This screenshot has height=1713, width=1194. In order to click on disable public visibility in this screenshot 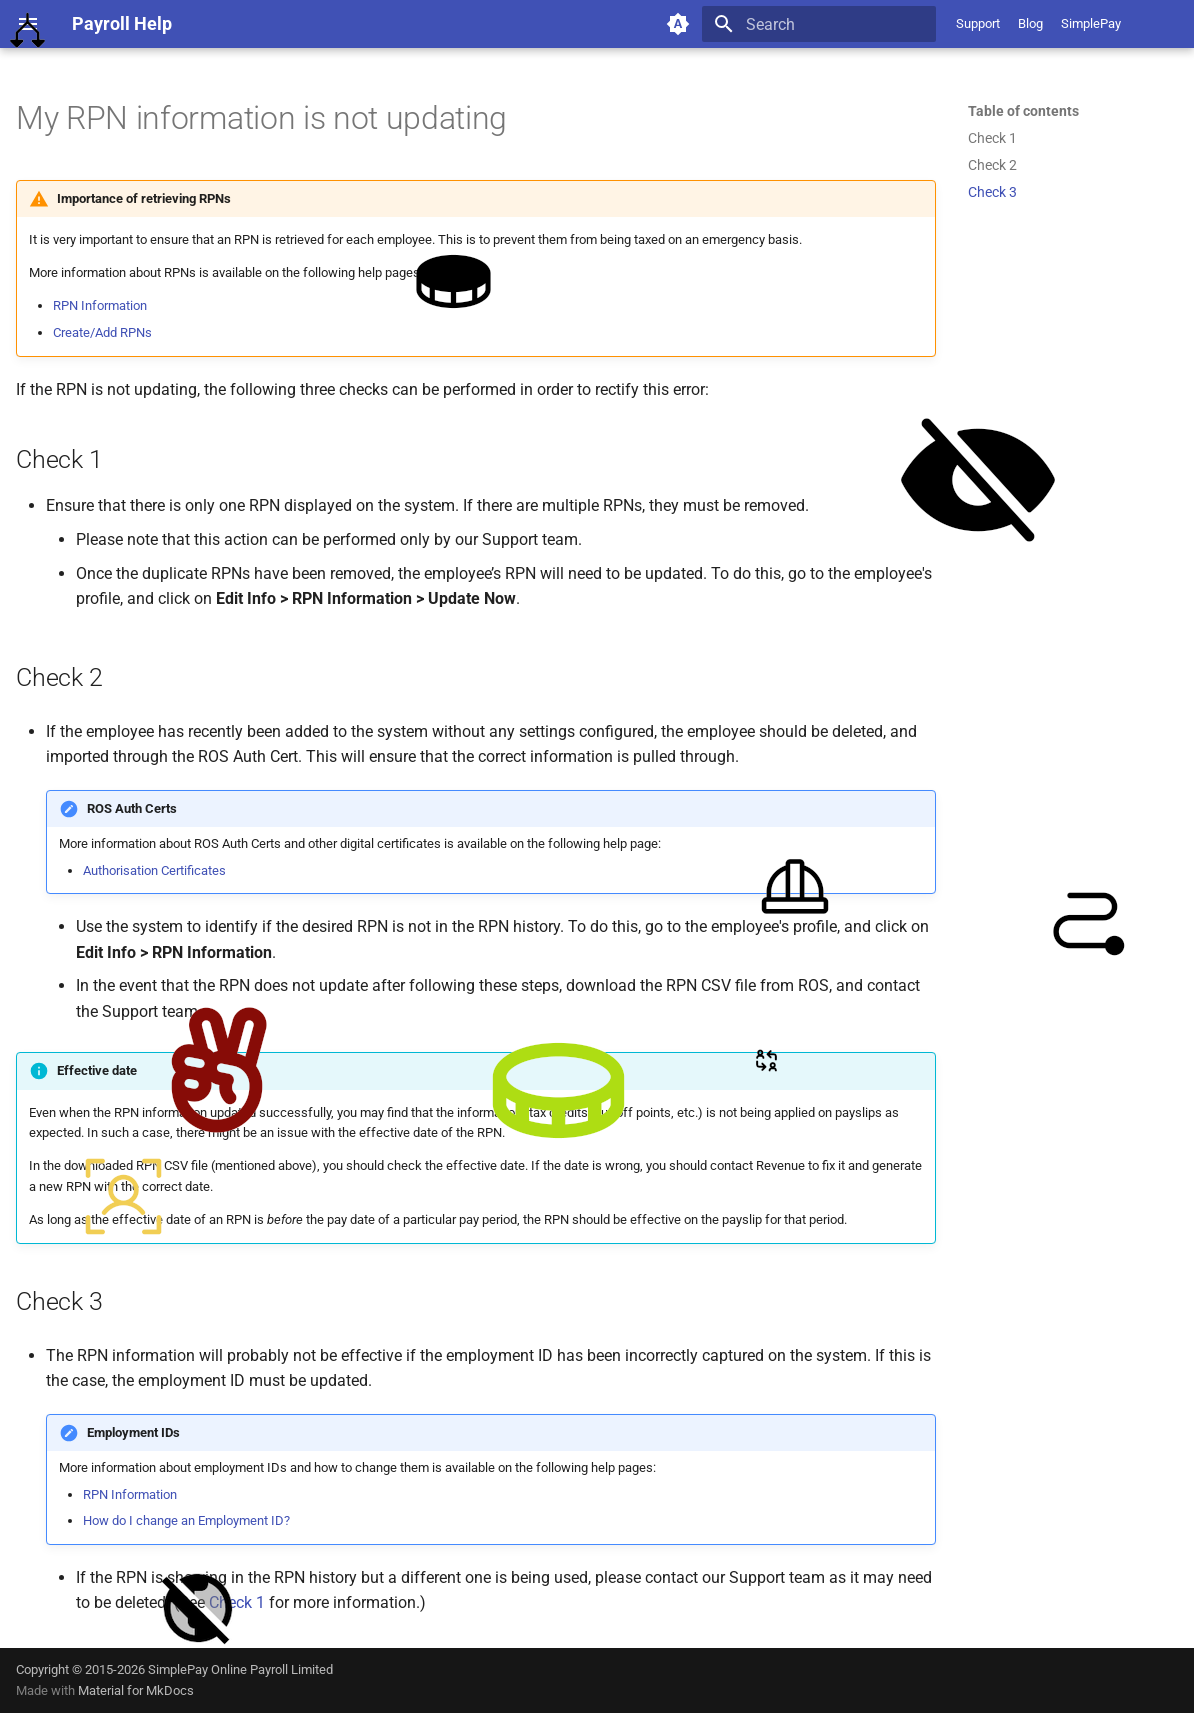, I will do `click(198, 1608)`.